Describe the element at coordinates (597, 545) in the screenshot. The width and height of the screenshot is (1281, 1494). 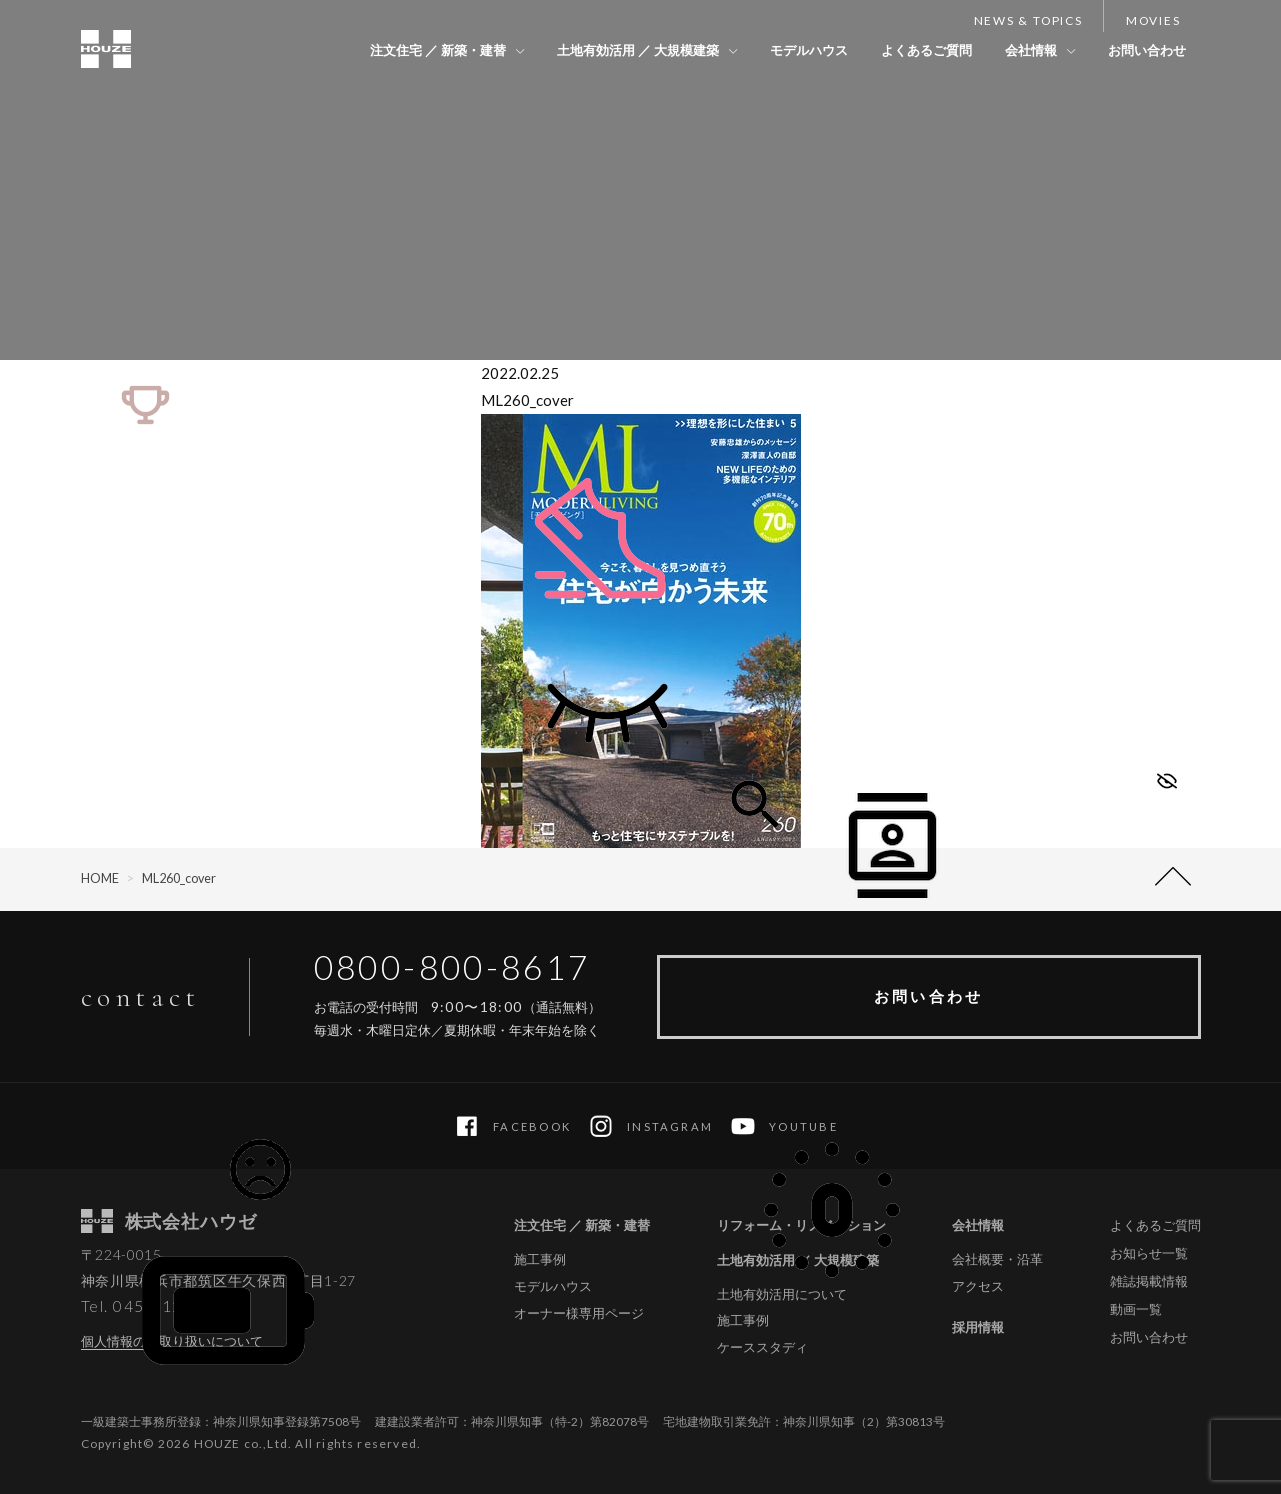
I see `track your running or walking activity` at that location.